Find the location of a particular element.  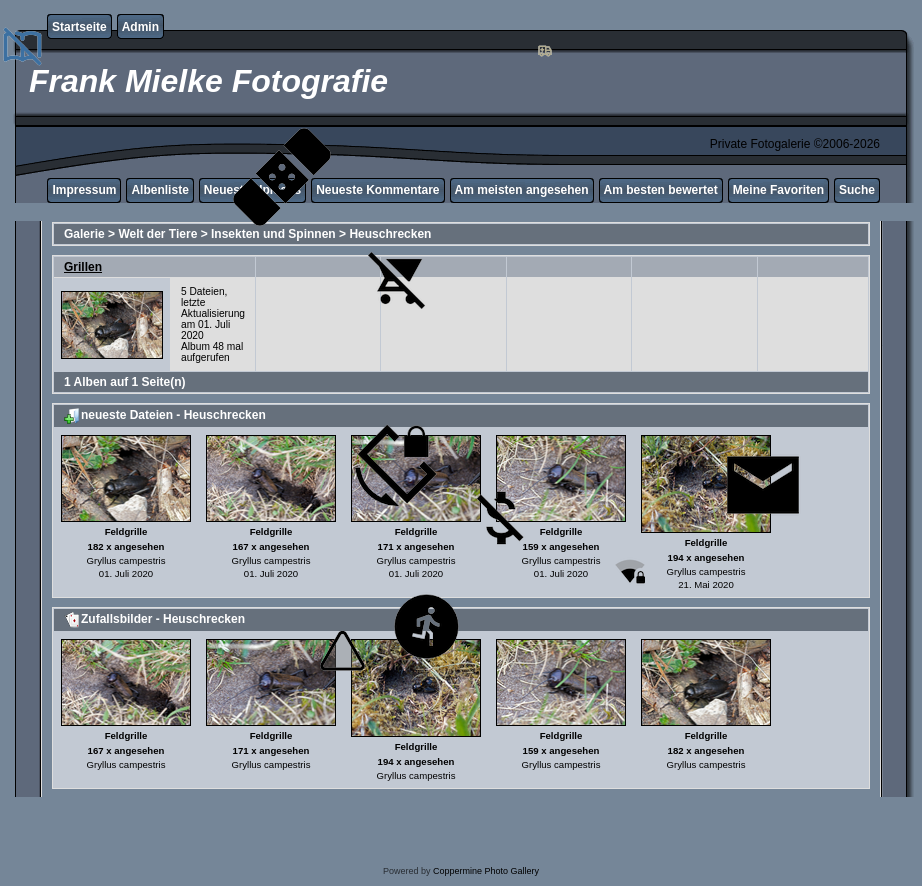

access running or fitness tracking features is located at coordinates (426, 626).